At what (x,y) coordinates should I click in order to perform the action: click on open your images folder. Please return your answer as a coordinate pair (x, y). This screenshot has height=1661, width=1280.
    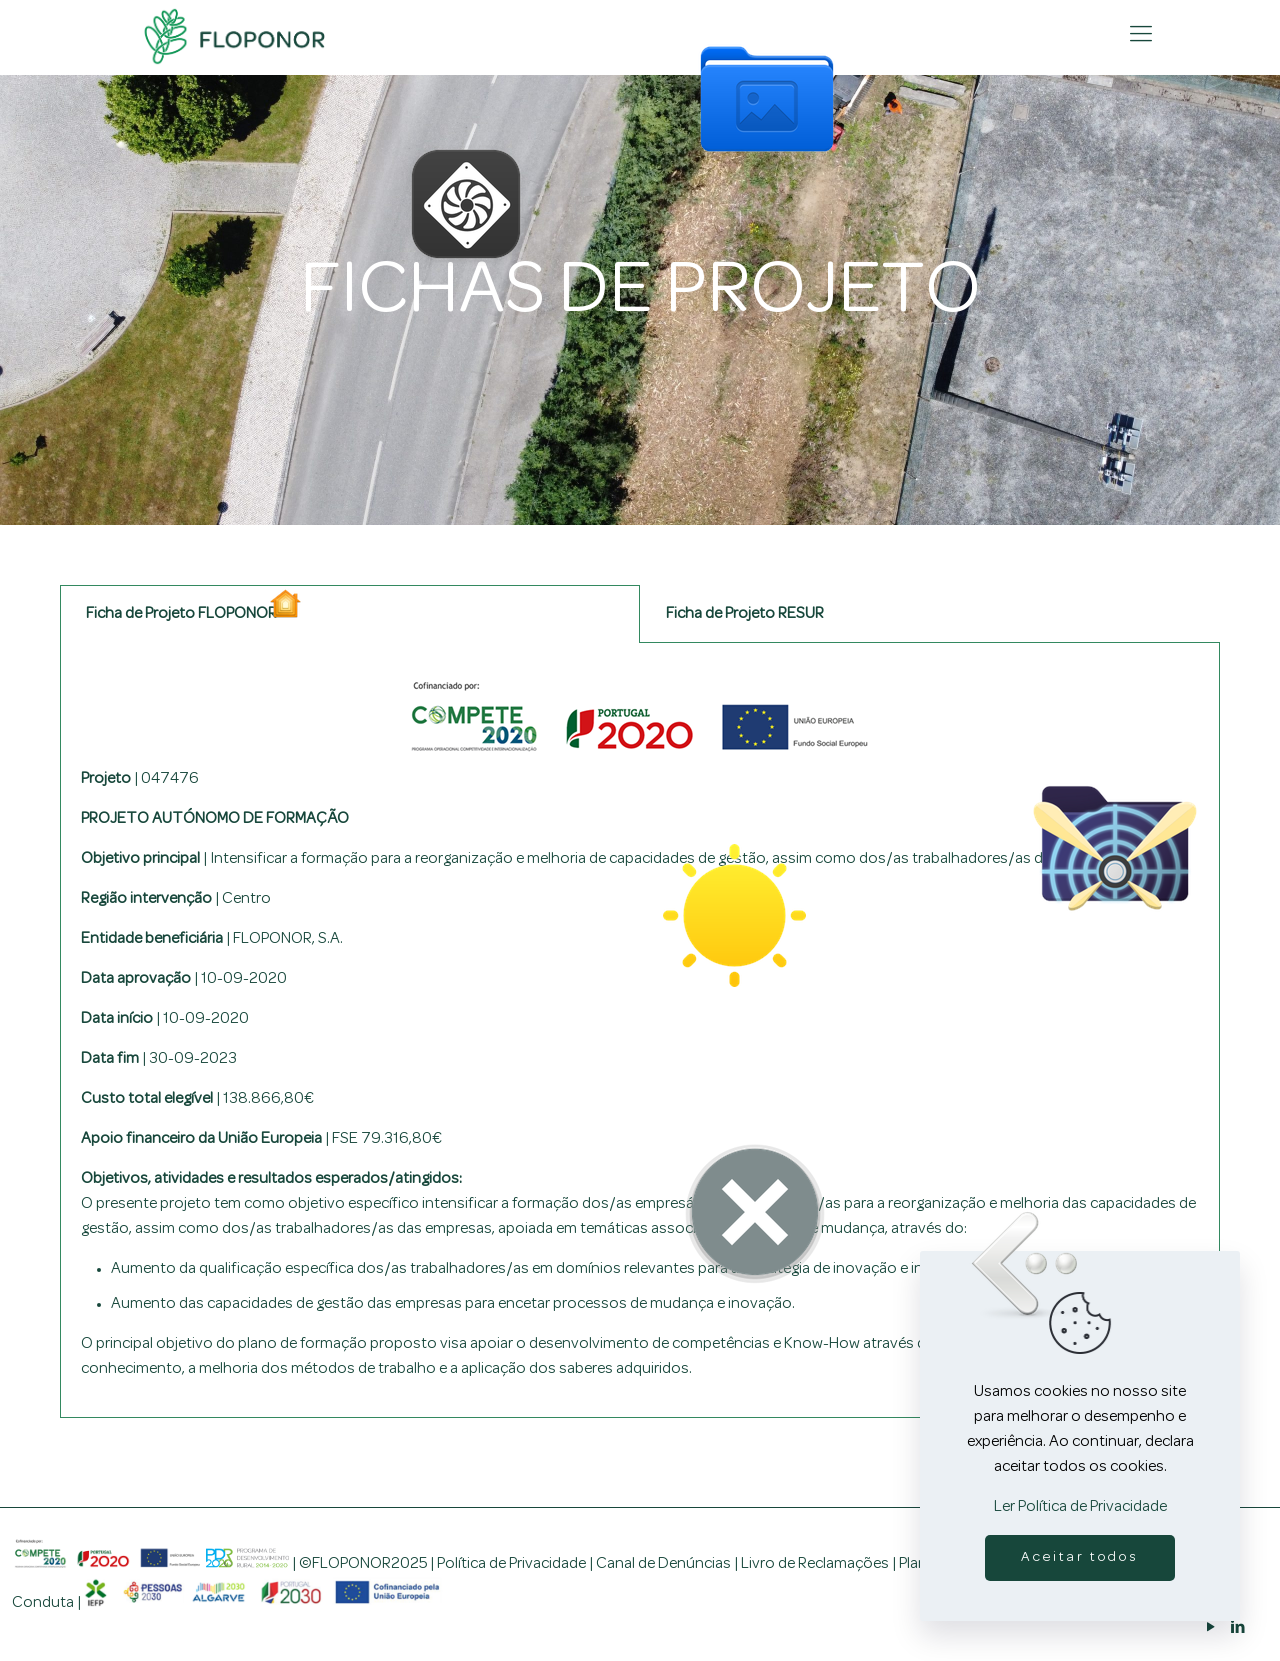
    Looking at the image, I should click on (767, 99).